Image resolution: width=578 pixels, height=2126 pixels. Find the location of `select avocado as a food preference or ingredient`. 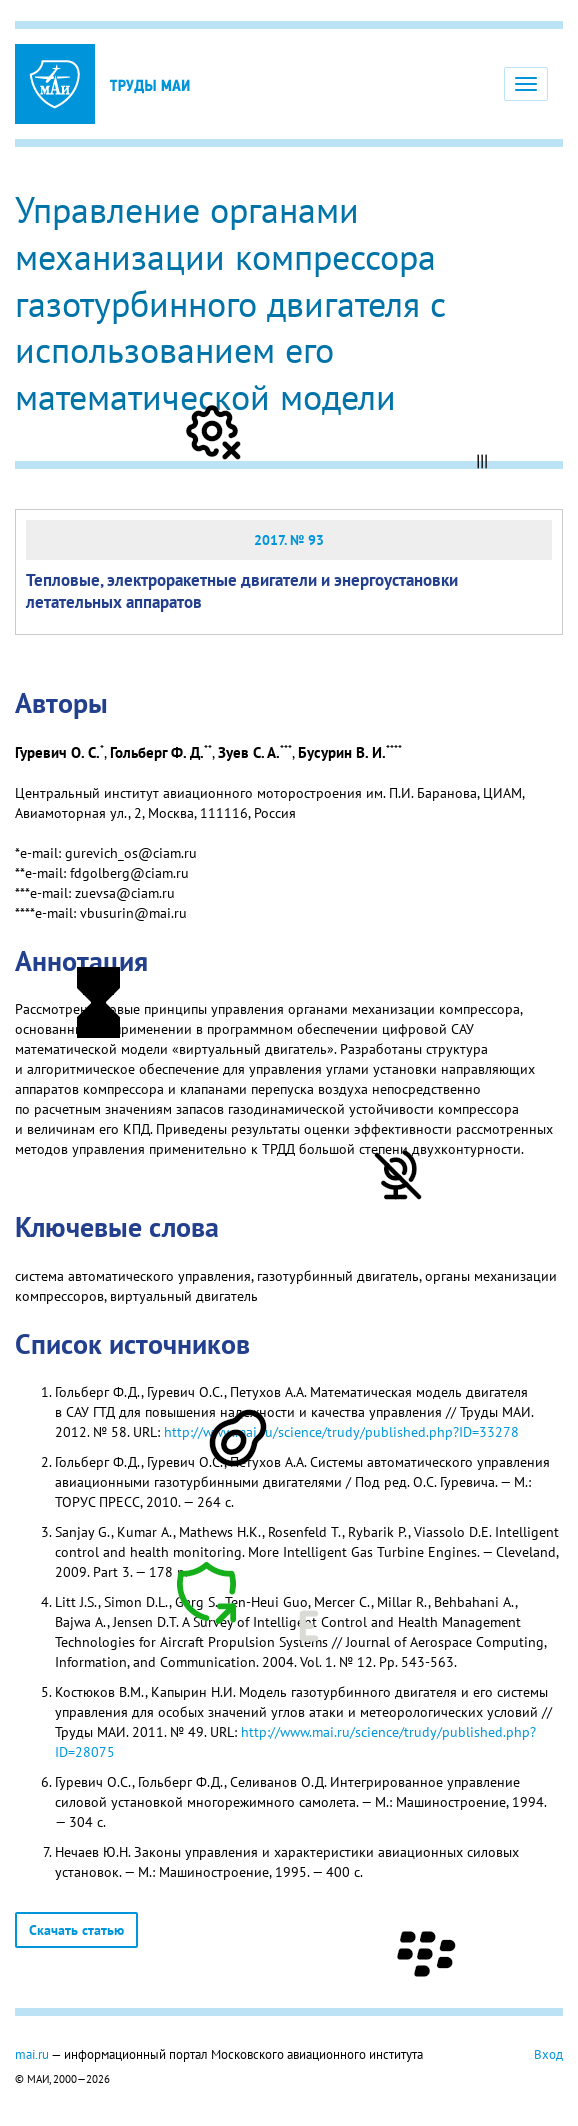

select avocado as a food preference or ingredient is located at coordinates (238, 1438).